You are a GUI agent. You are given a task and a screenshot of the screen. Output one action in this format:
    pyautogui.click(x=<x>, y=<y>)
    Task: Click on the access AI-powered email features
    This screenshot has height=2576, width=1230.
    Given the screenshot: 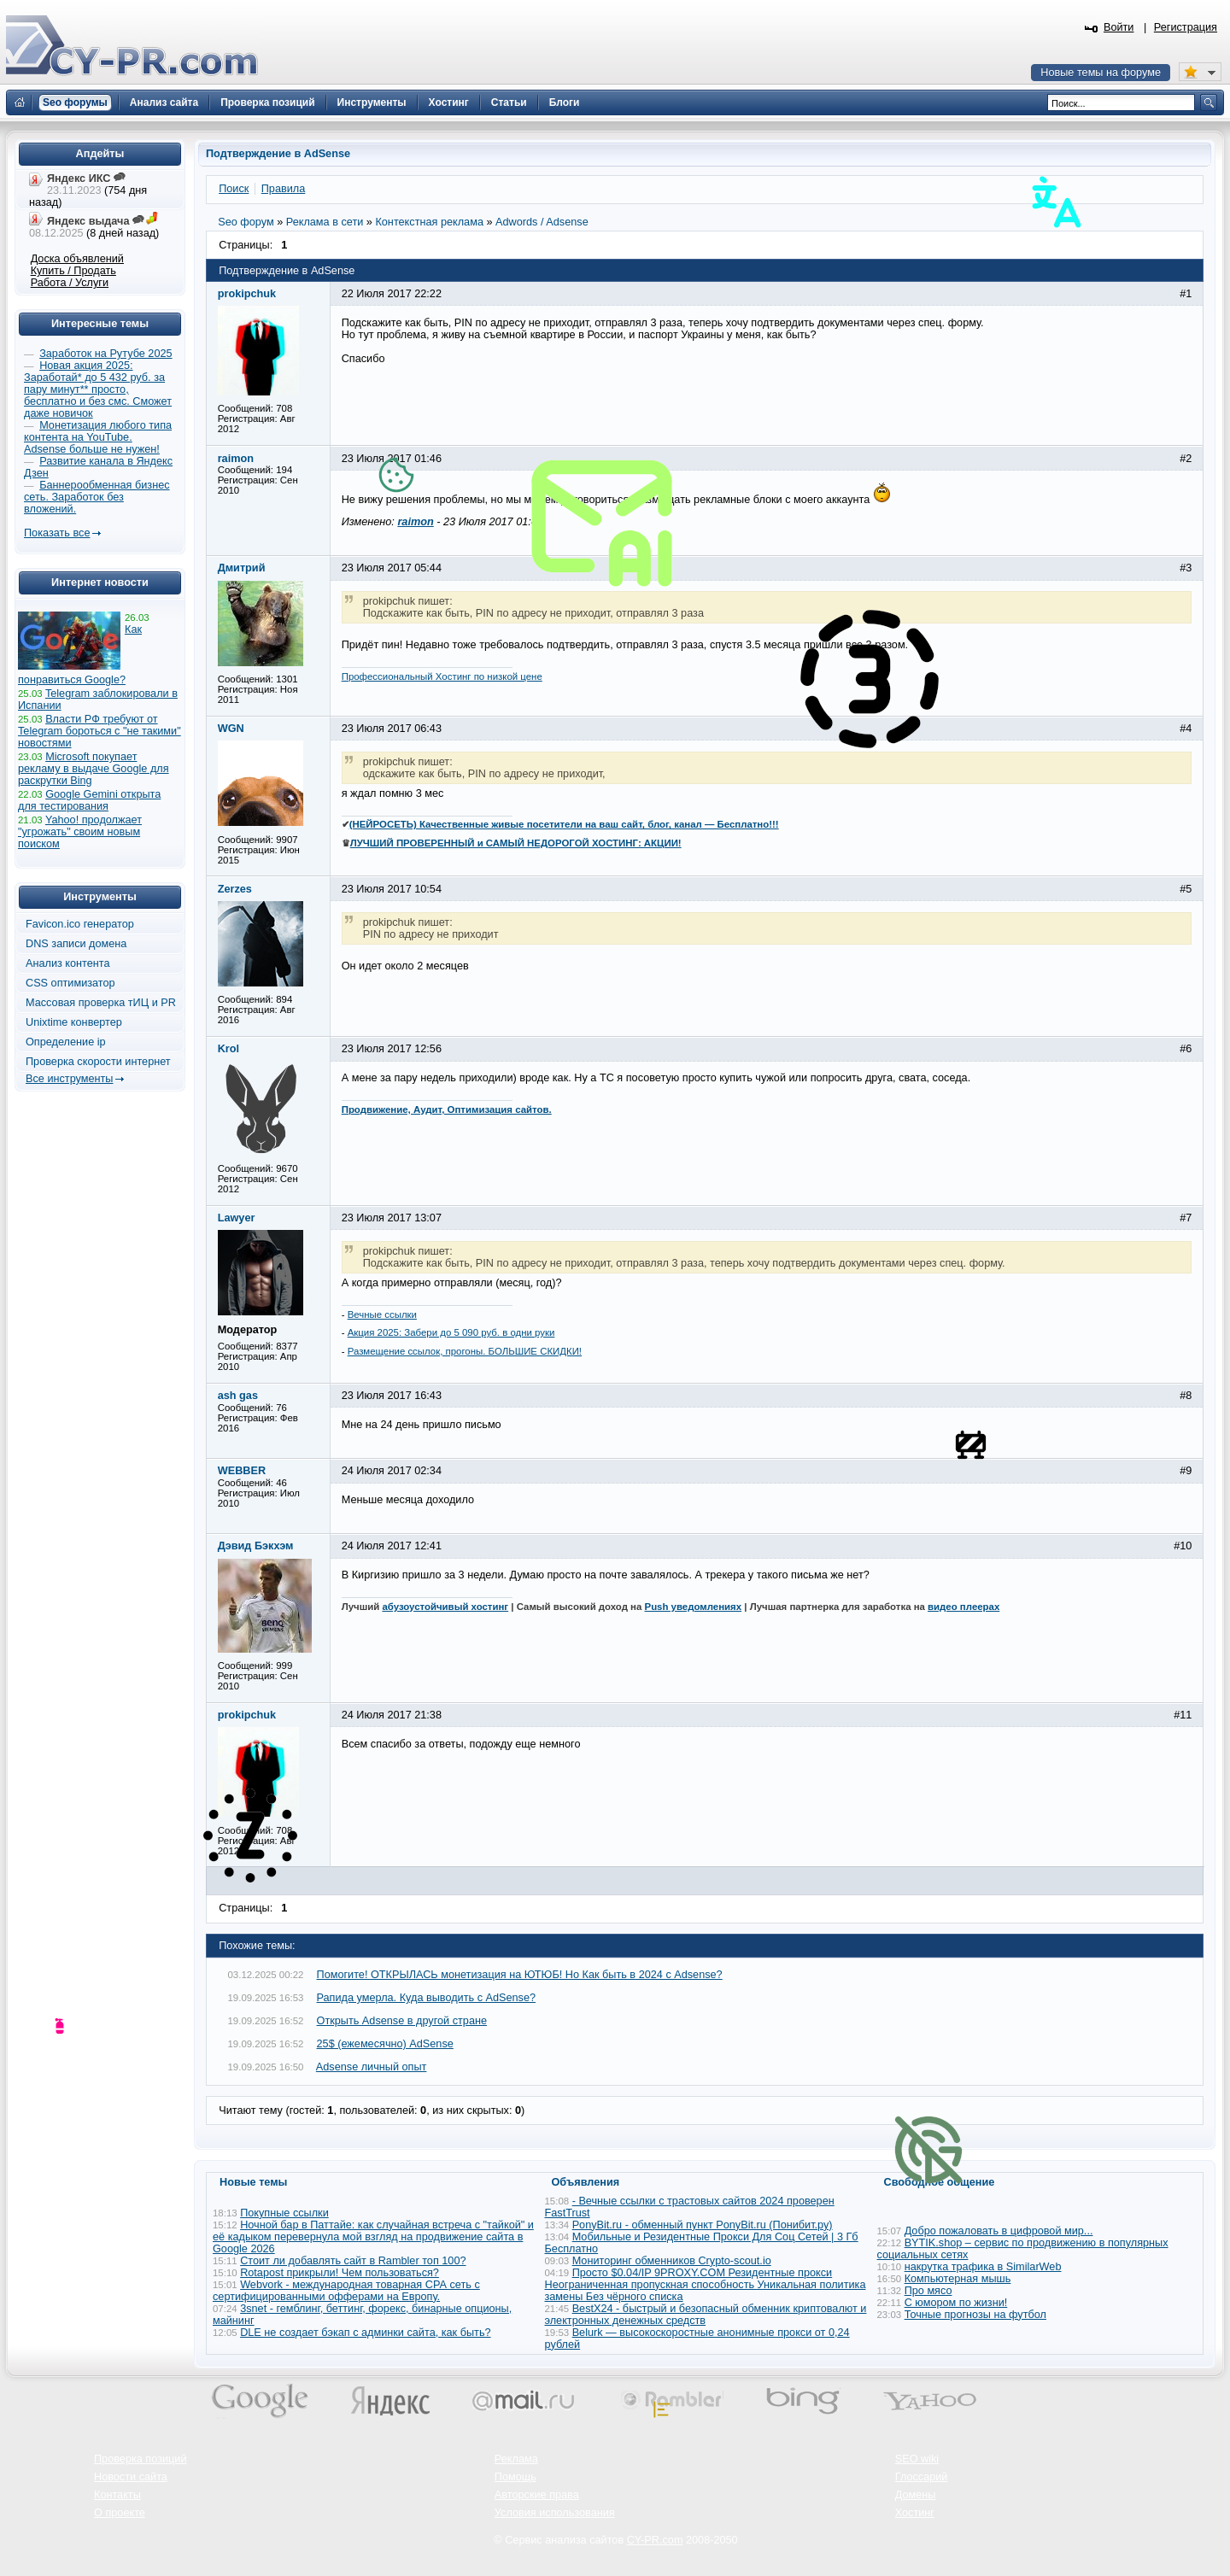 What is the action you would take?
    pyautogui.click(x=601, y=516)
    